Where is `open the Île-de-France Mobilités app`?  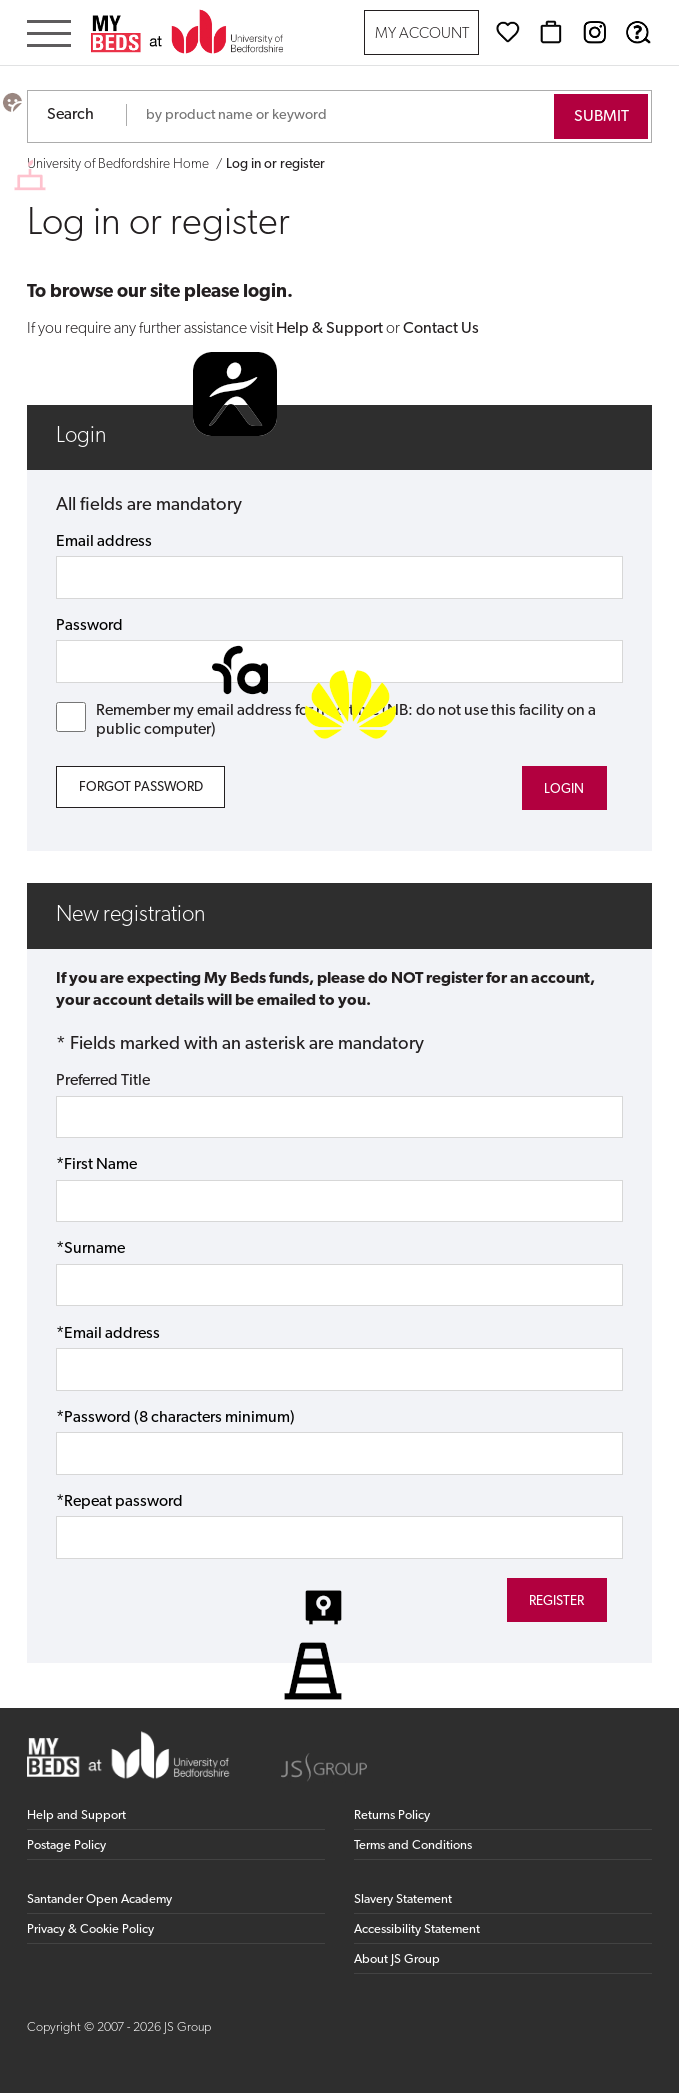 open the Île-de-France Mobilités app is located at coordinates (235, 394).